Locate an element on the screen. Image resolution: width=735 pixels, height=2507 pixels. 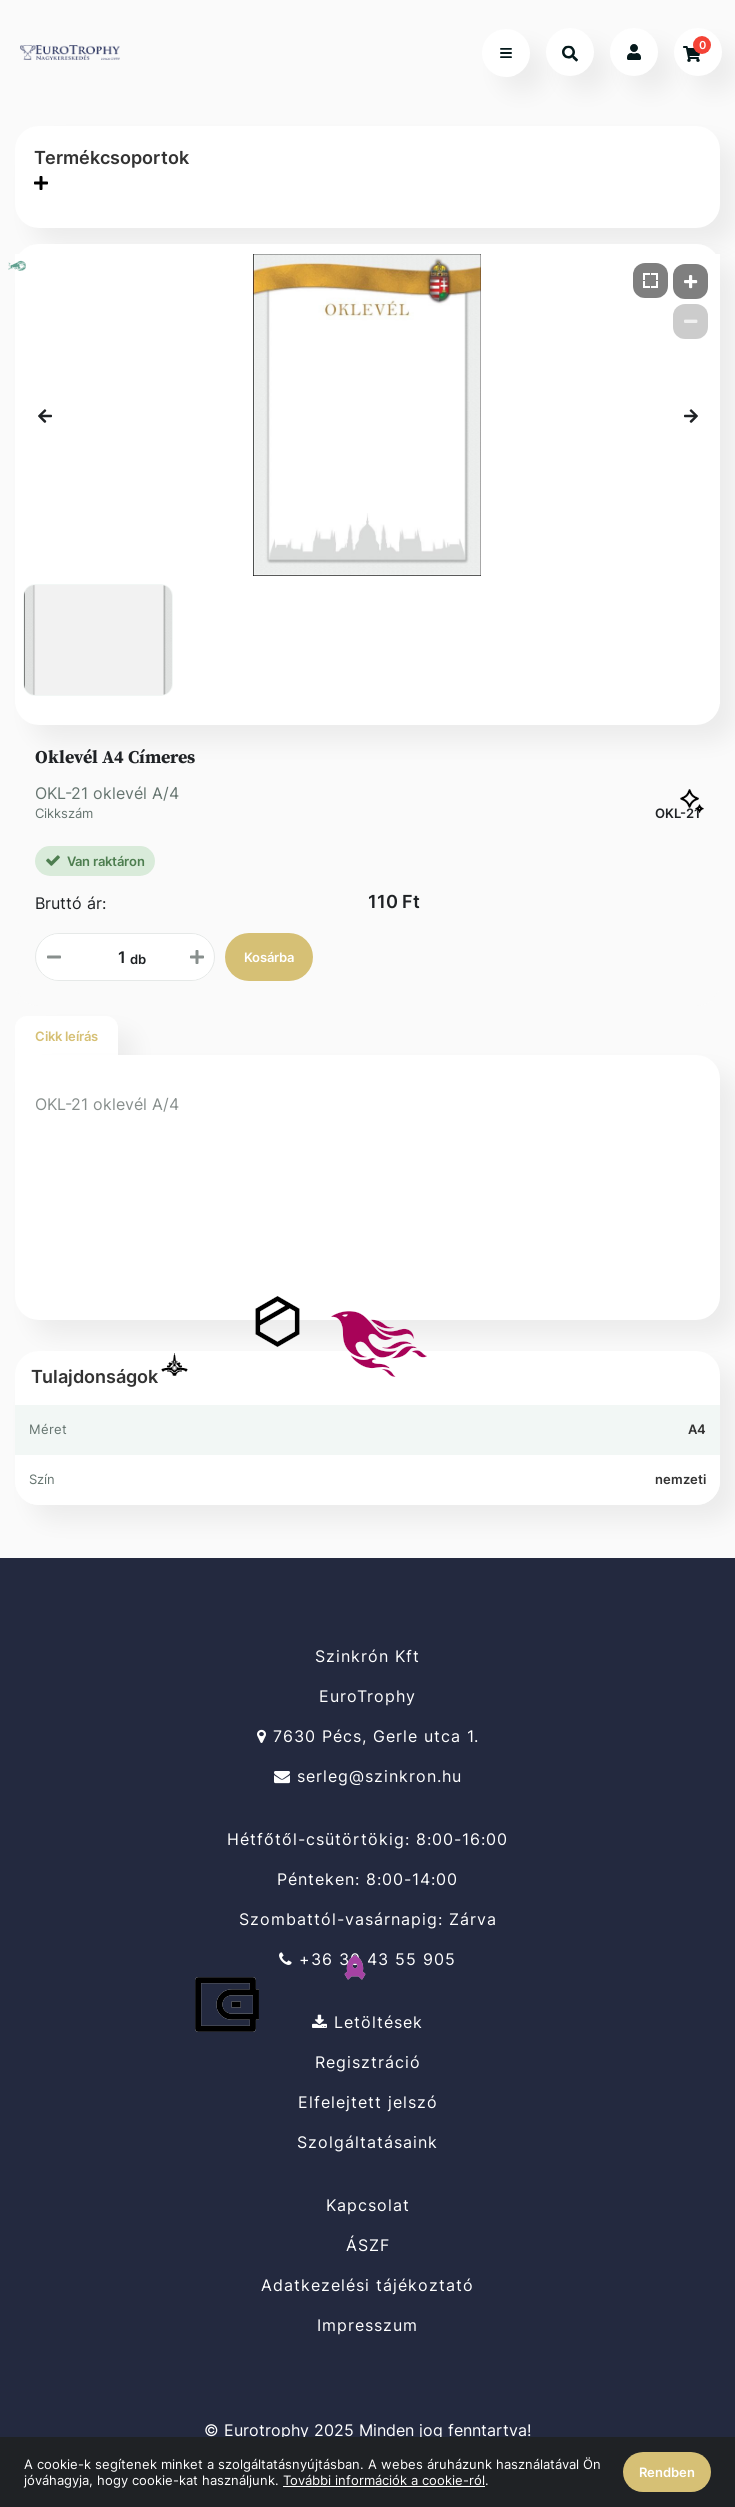
Red Bull brand logo is located at coordinates (17, 266).